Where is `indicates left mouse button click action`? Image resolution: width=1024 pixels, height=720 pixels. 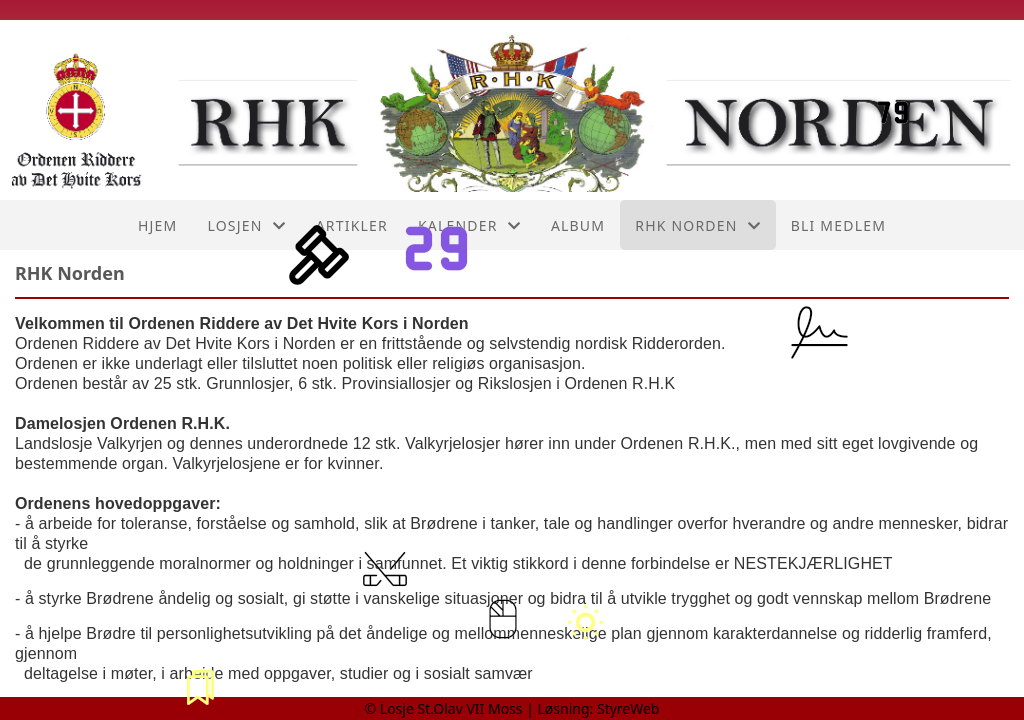
indicates left mouse button click action is located at coordinates (503, 619).